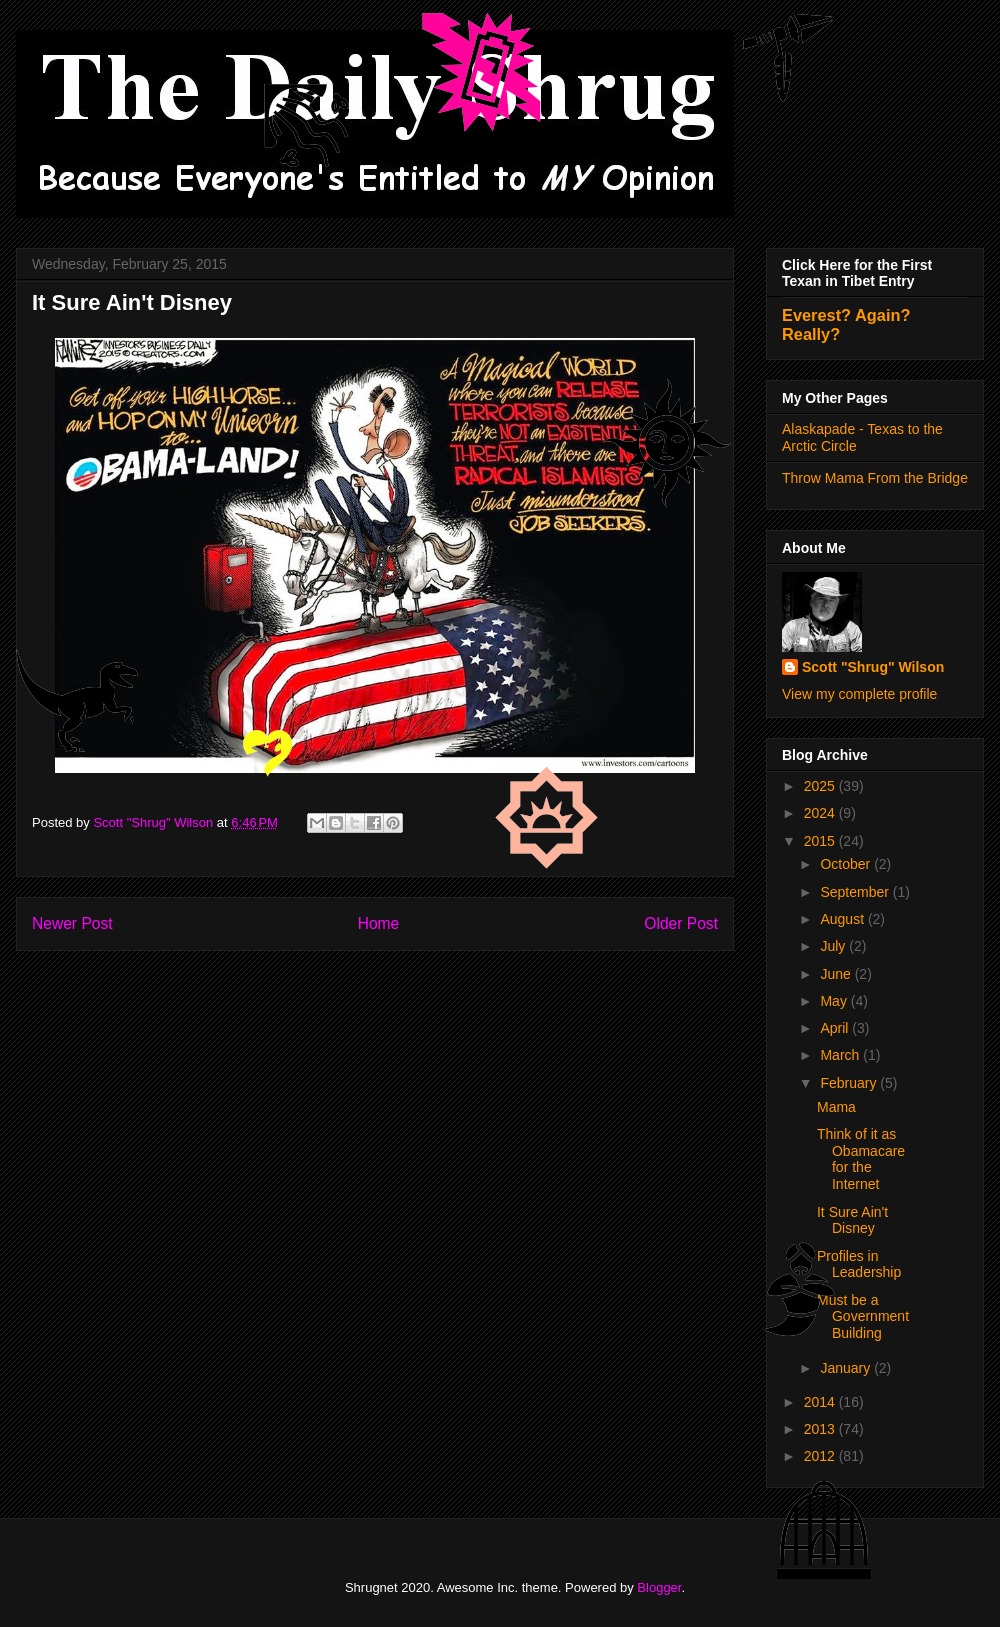 This screenshot has width=1000, height=1627. What do you see at coordinates (801, 1290) in the screenshot?
I see `summon or interact with a djinn character` at bounding box center [801, 1290].